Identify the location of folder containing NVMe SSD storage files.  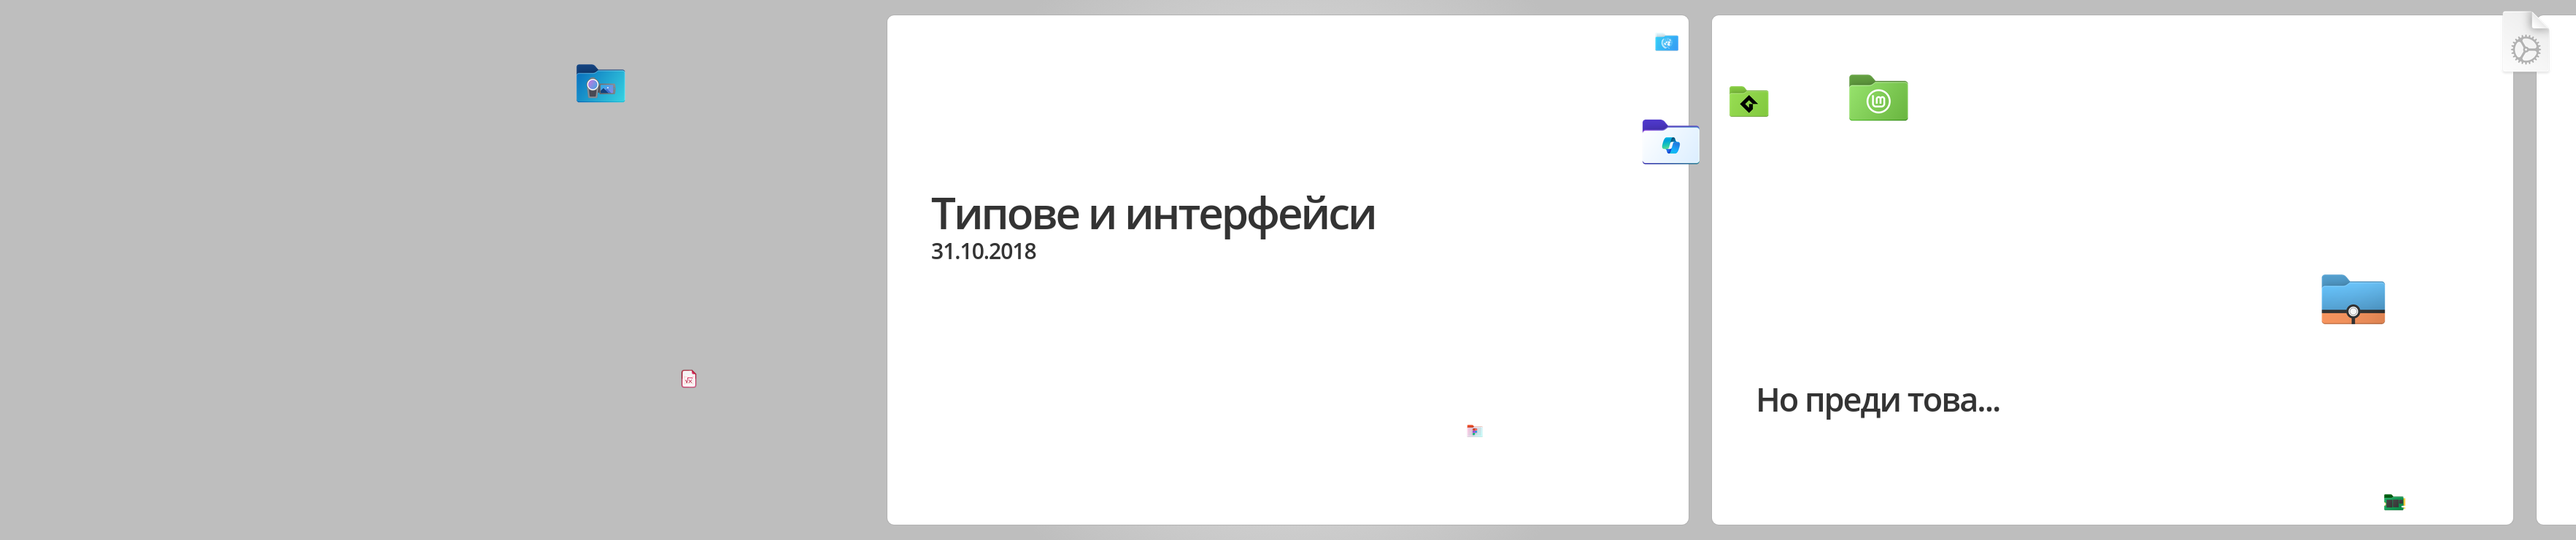
(2394, 503).